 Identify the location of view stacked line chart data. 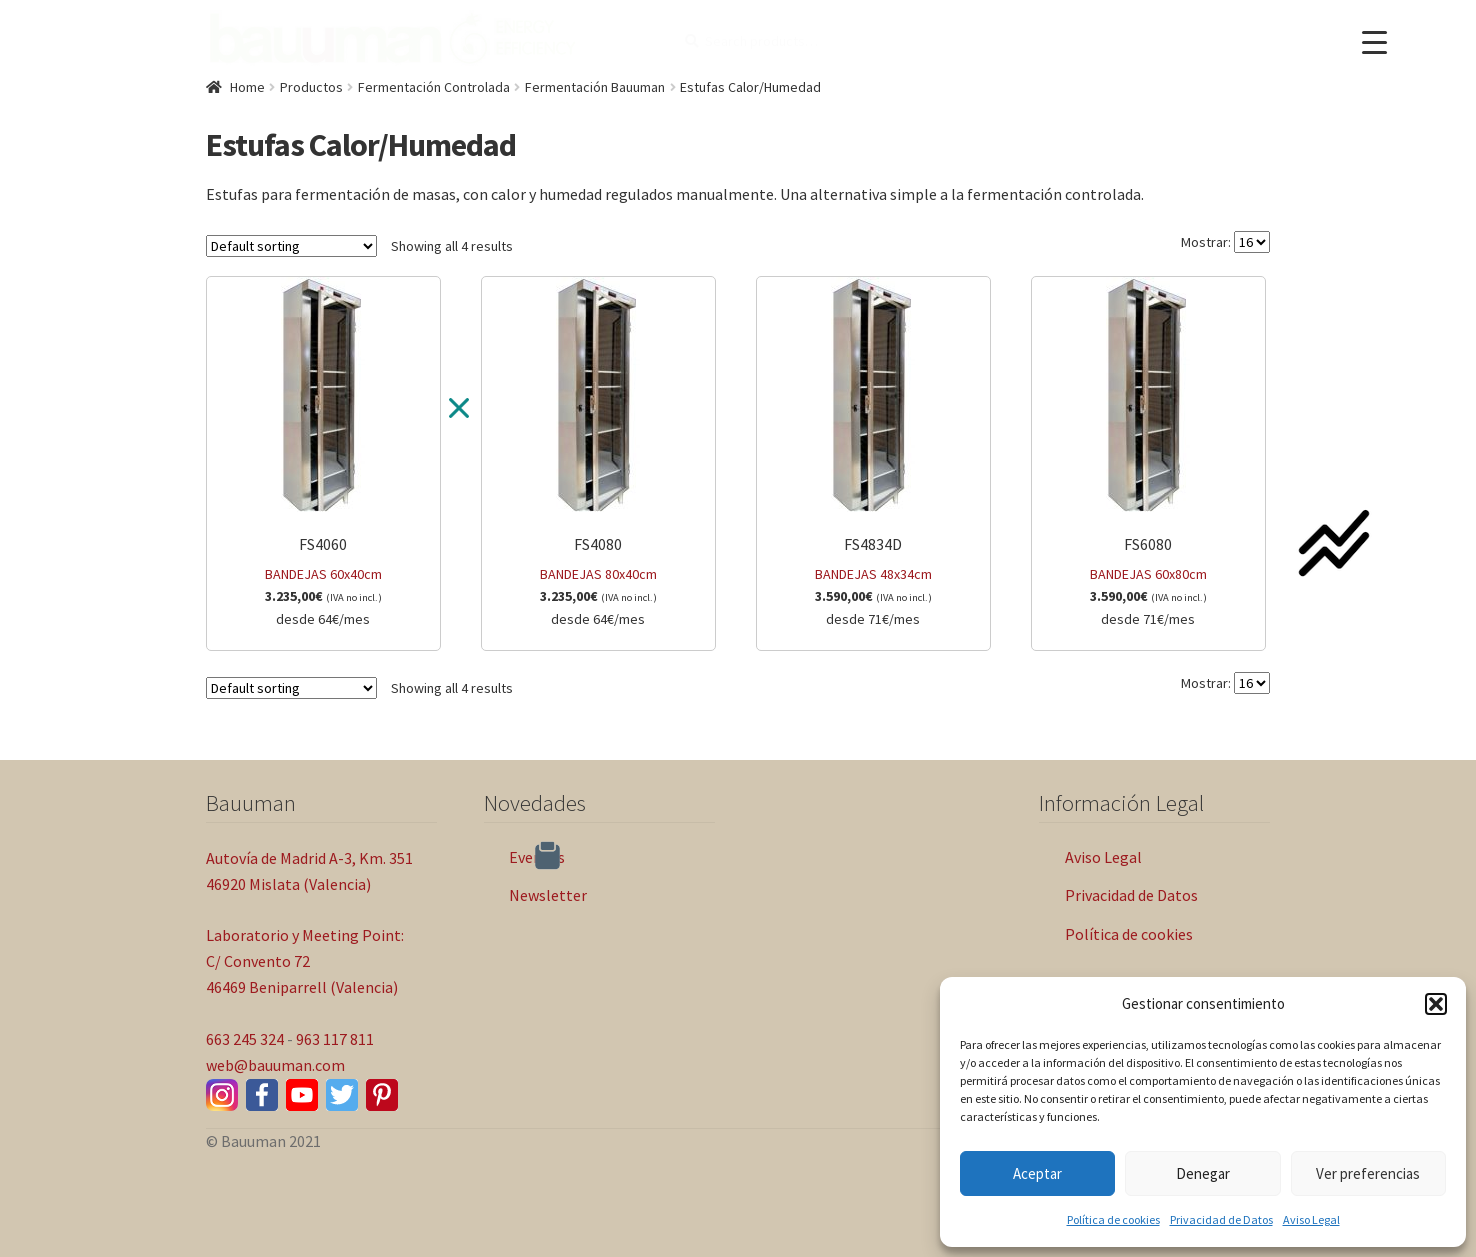
(1334, 543).